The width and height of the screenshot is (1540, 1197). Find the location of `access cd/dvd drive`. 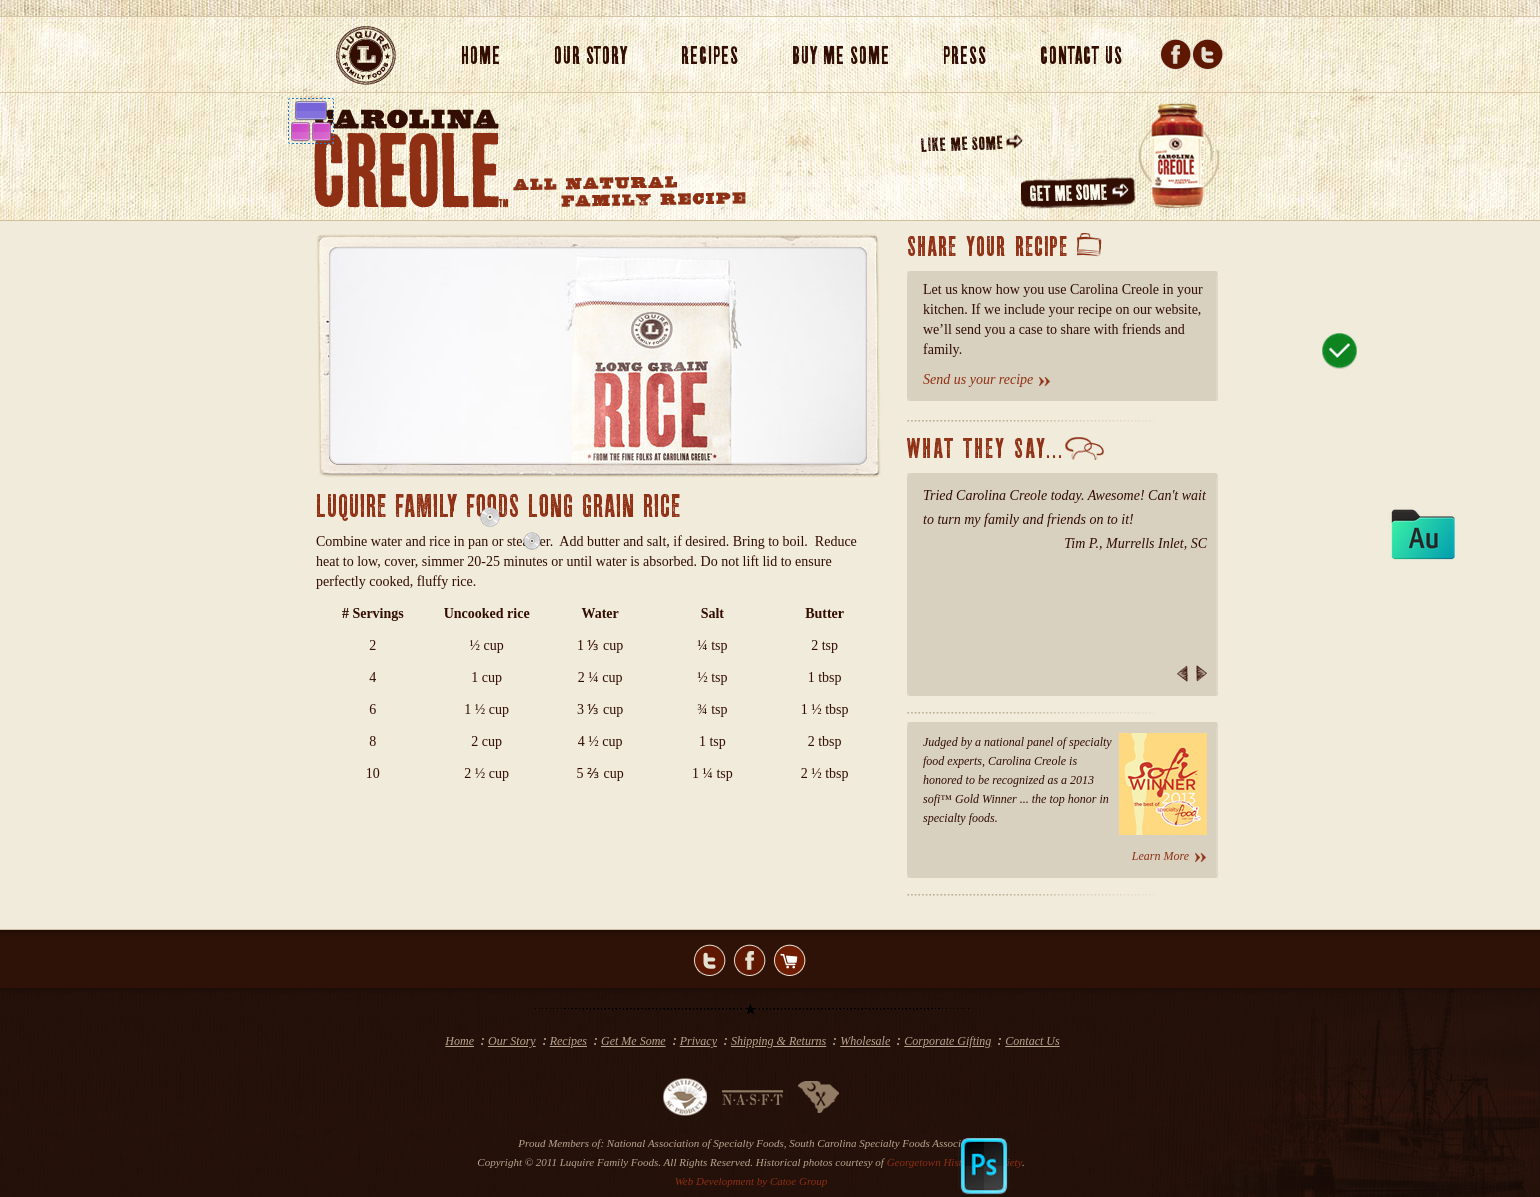

access cd/dvd drive is located at coordinates (532, 541).